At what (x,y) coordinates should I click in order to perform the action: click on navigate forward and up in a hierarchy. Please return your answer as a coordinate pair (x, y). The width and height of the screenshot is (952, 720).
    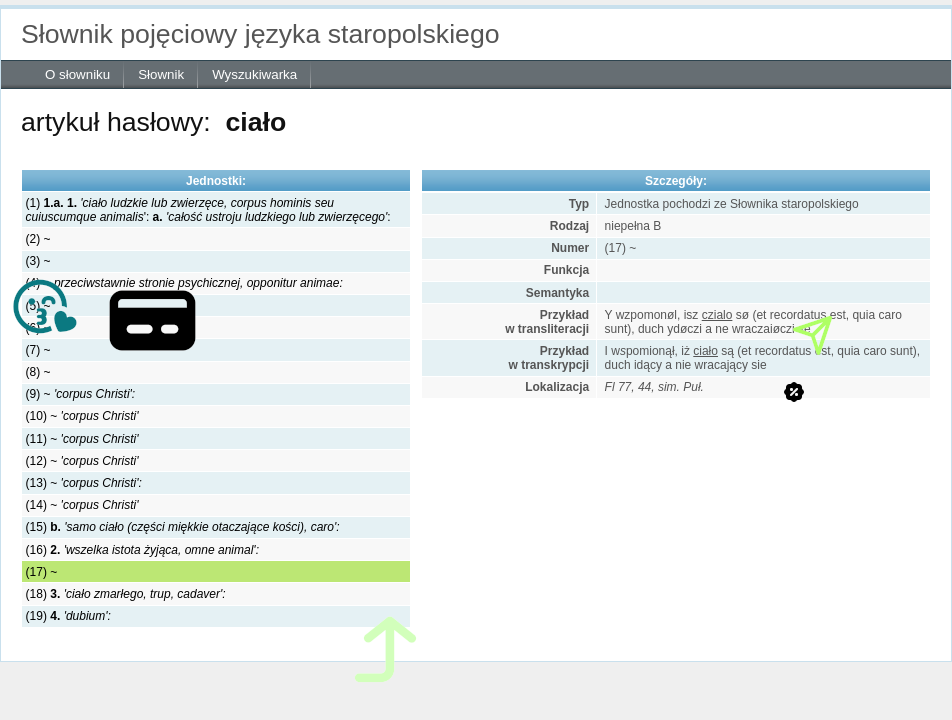
    Looking at the image, I should click on (385, 651).